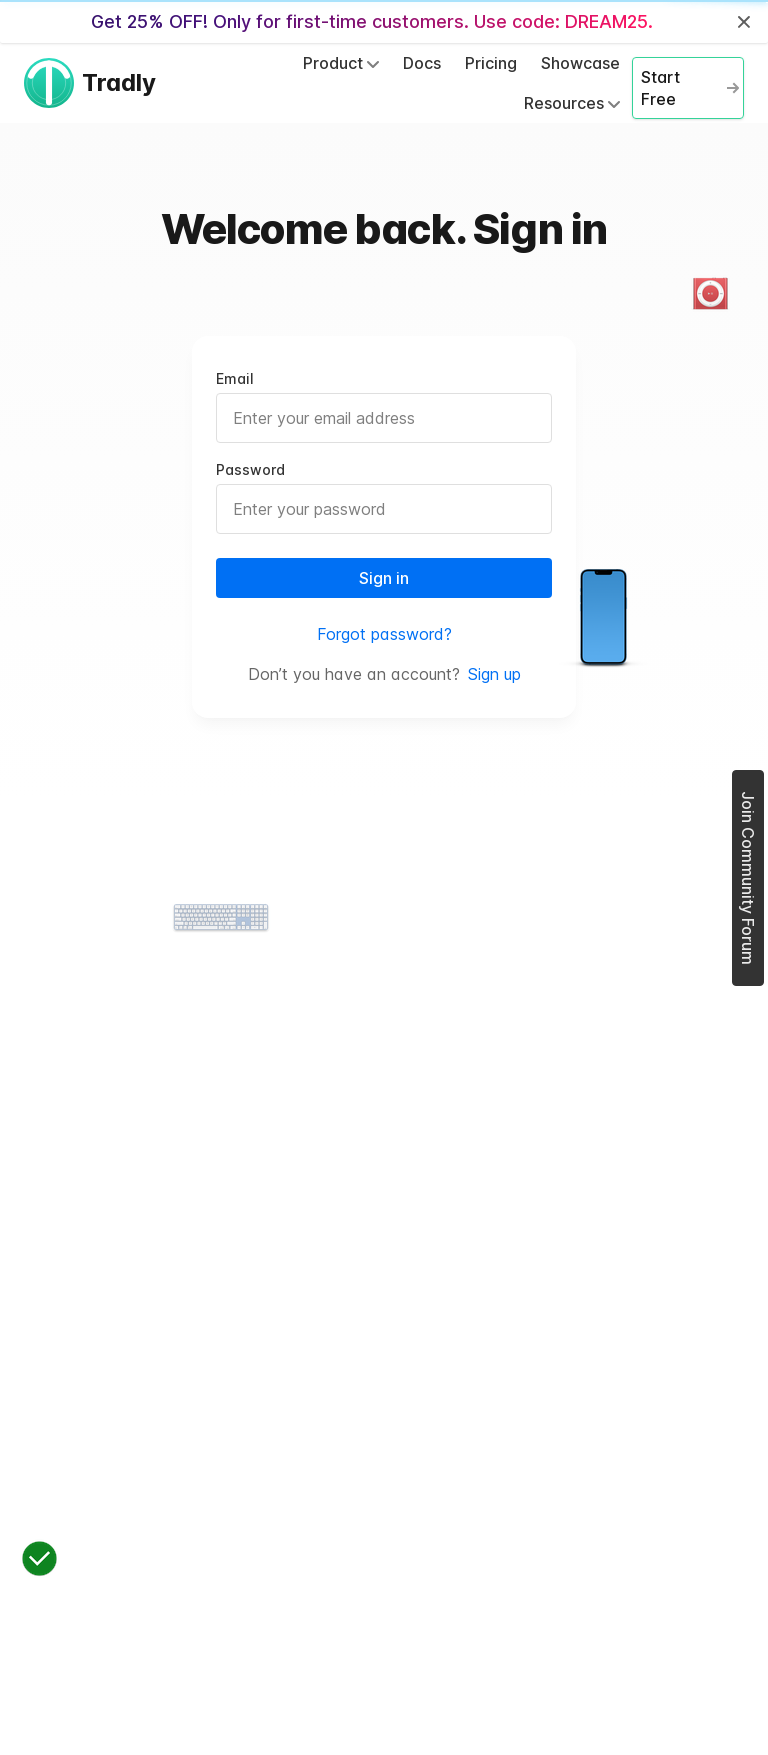 Image resolution: width=768 pixels, height=1755 pixels. I want to click on connect a bluetooth keyboard, so click(221, 917).